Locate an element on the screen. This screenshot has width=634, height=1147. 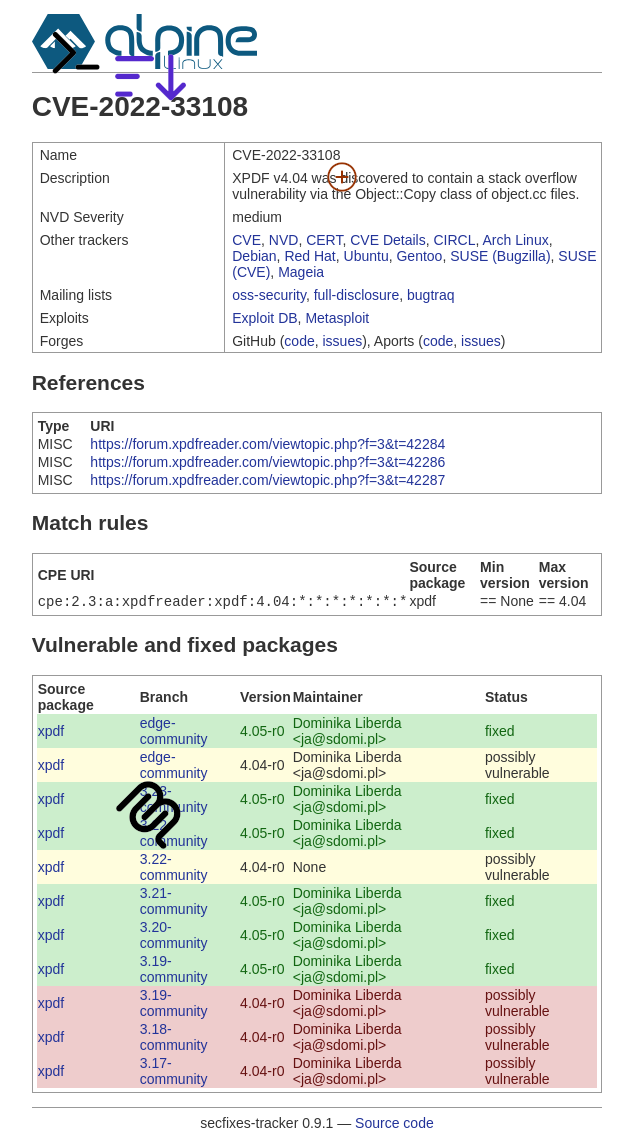
access model context protocol settings is located at coordinates (148, 815).